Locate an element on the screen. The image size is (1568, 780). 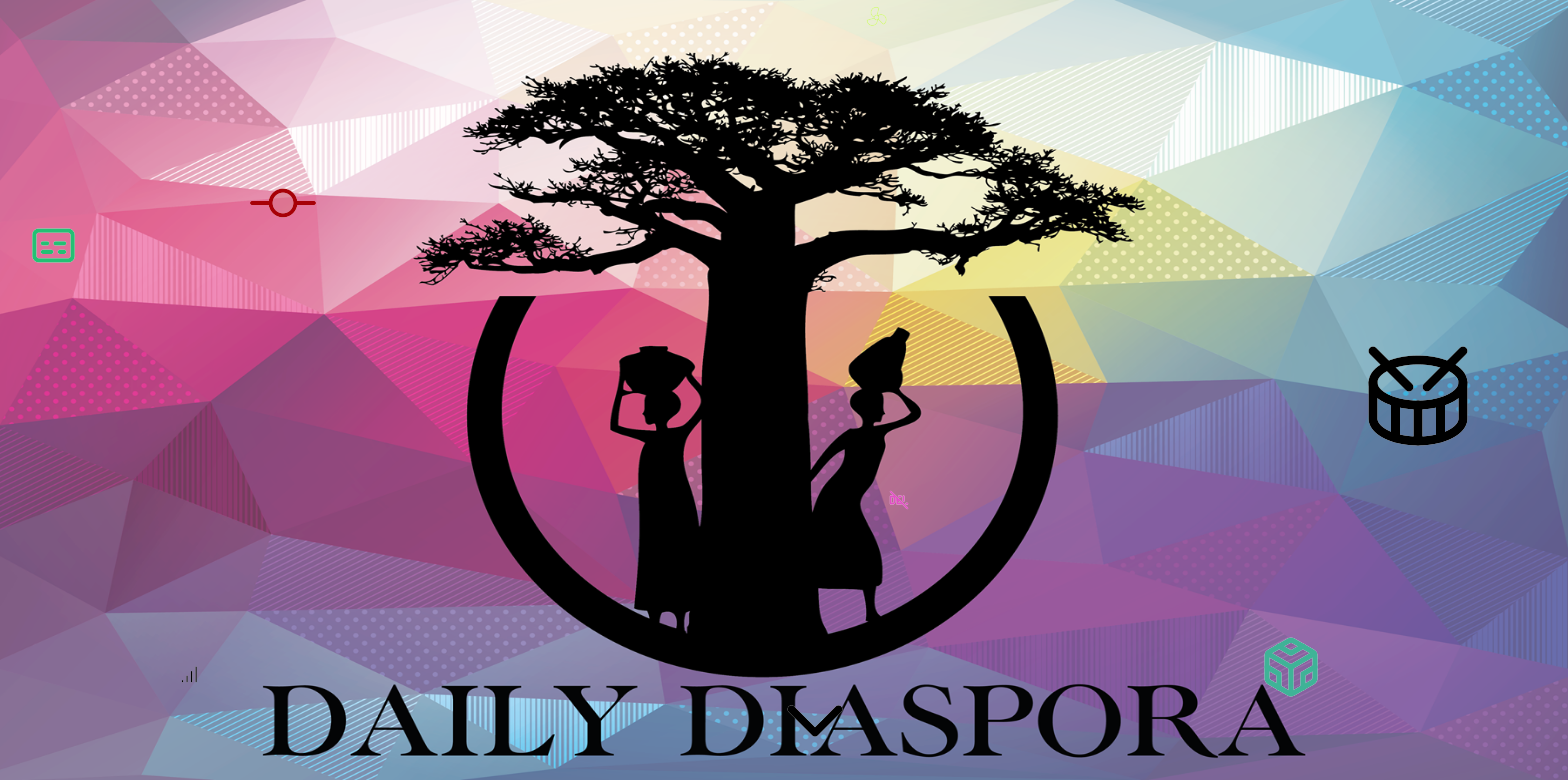
view commit history is located at coordinates (283, 203).